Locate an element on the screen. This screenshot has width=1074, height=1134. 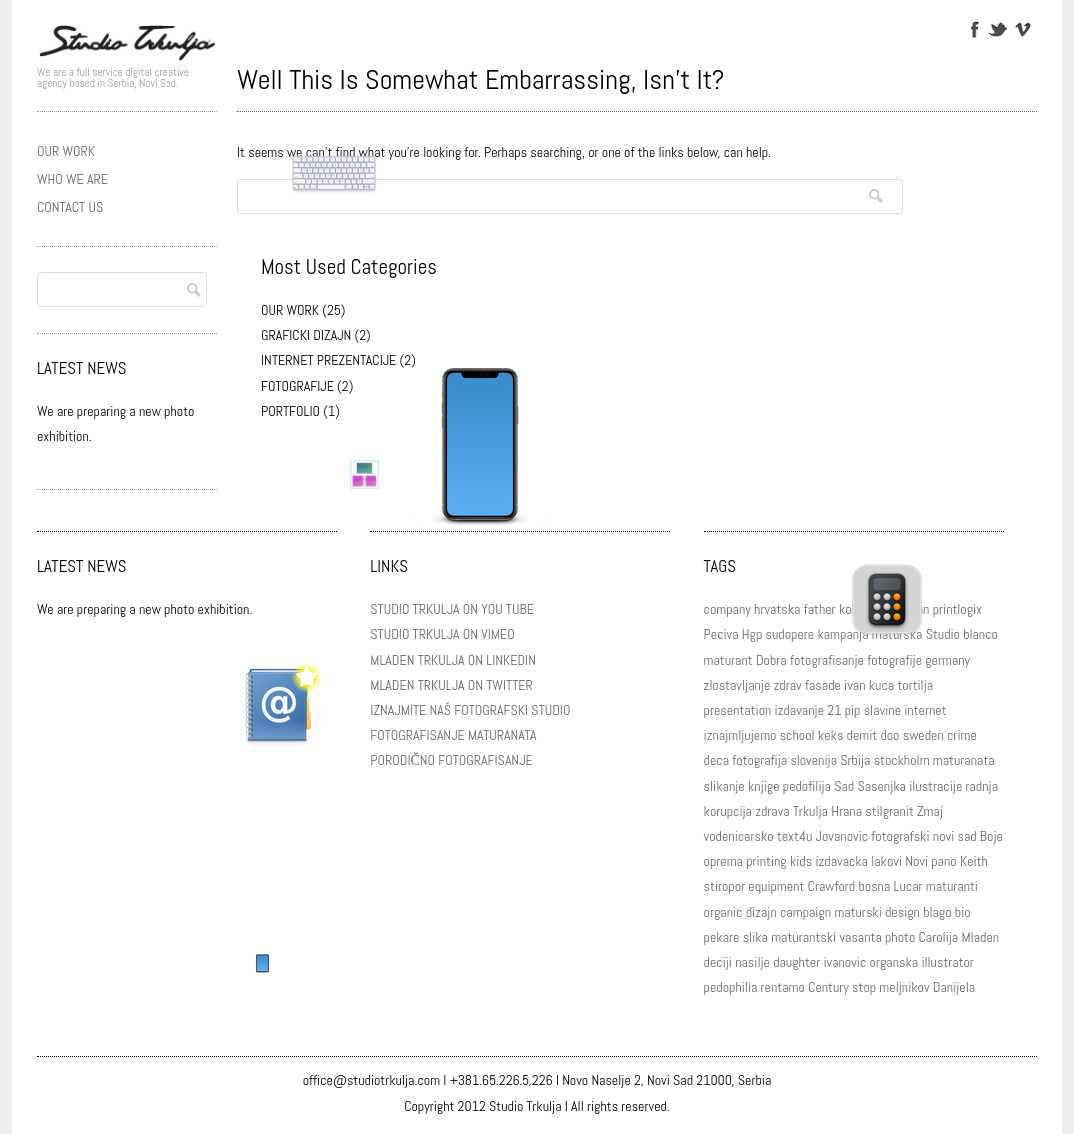
select all items in the current view is located at coordinates (364, 474).